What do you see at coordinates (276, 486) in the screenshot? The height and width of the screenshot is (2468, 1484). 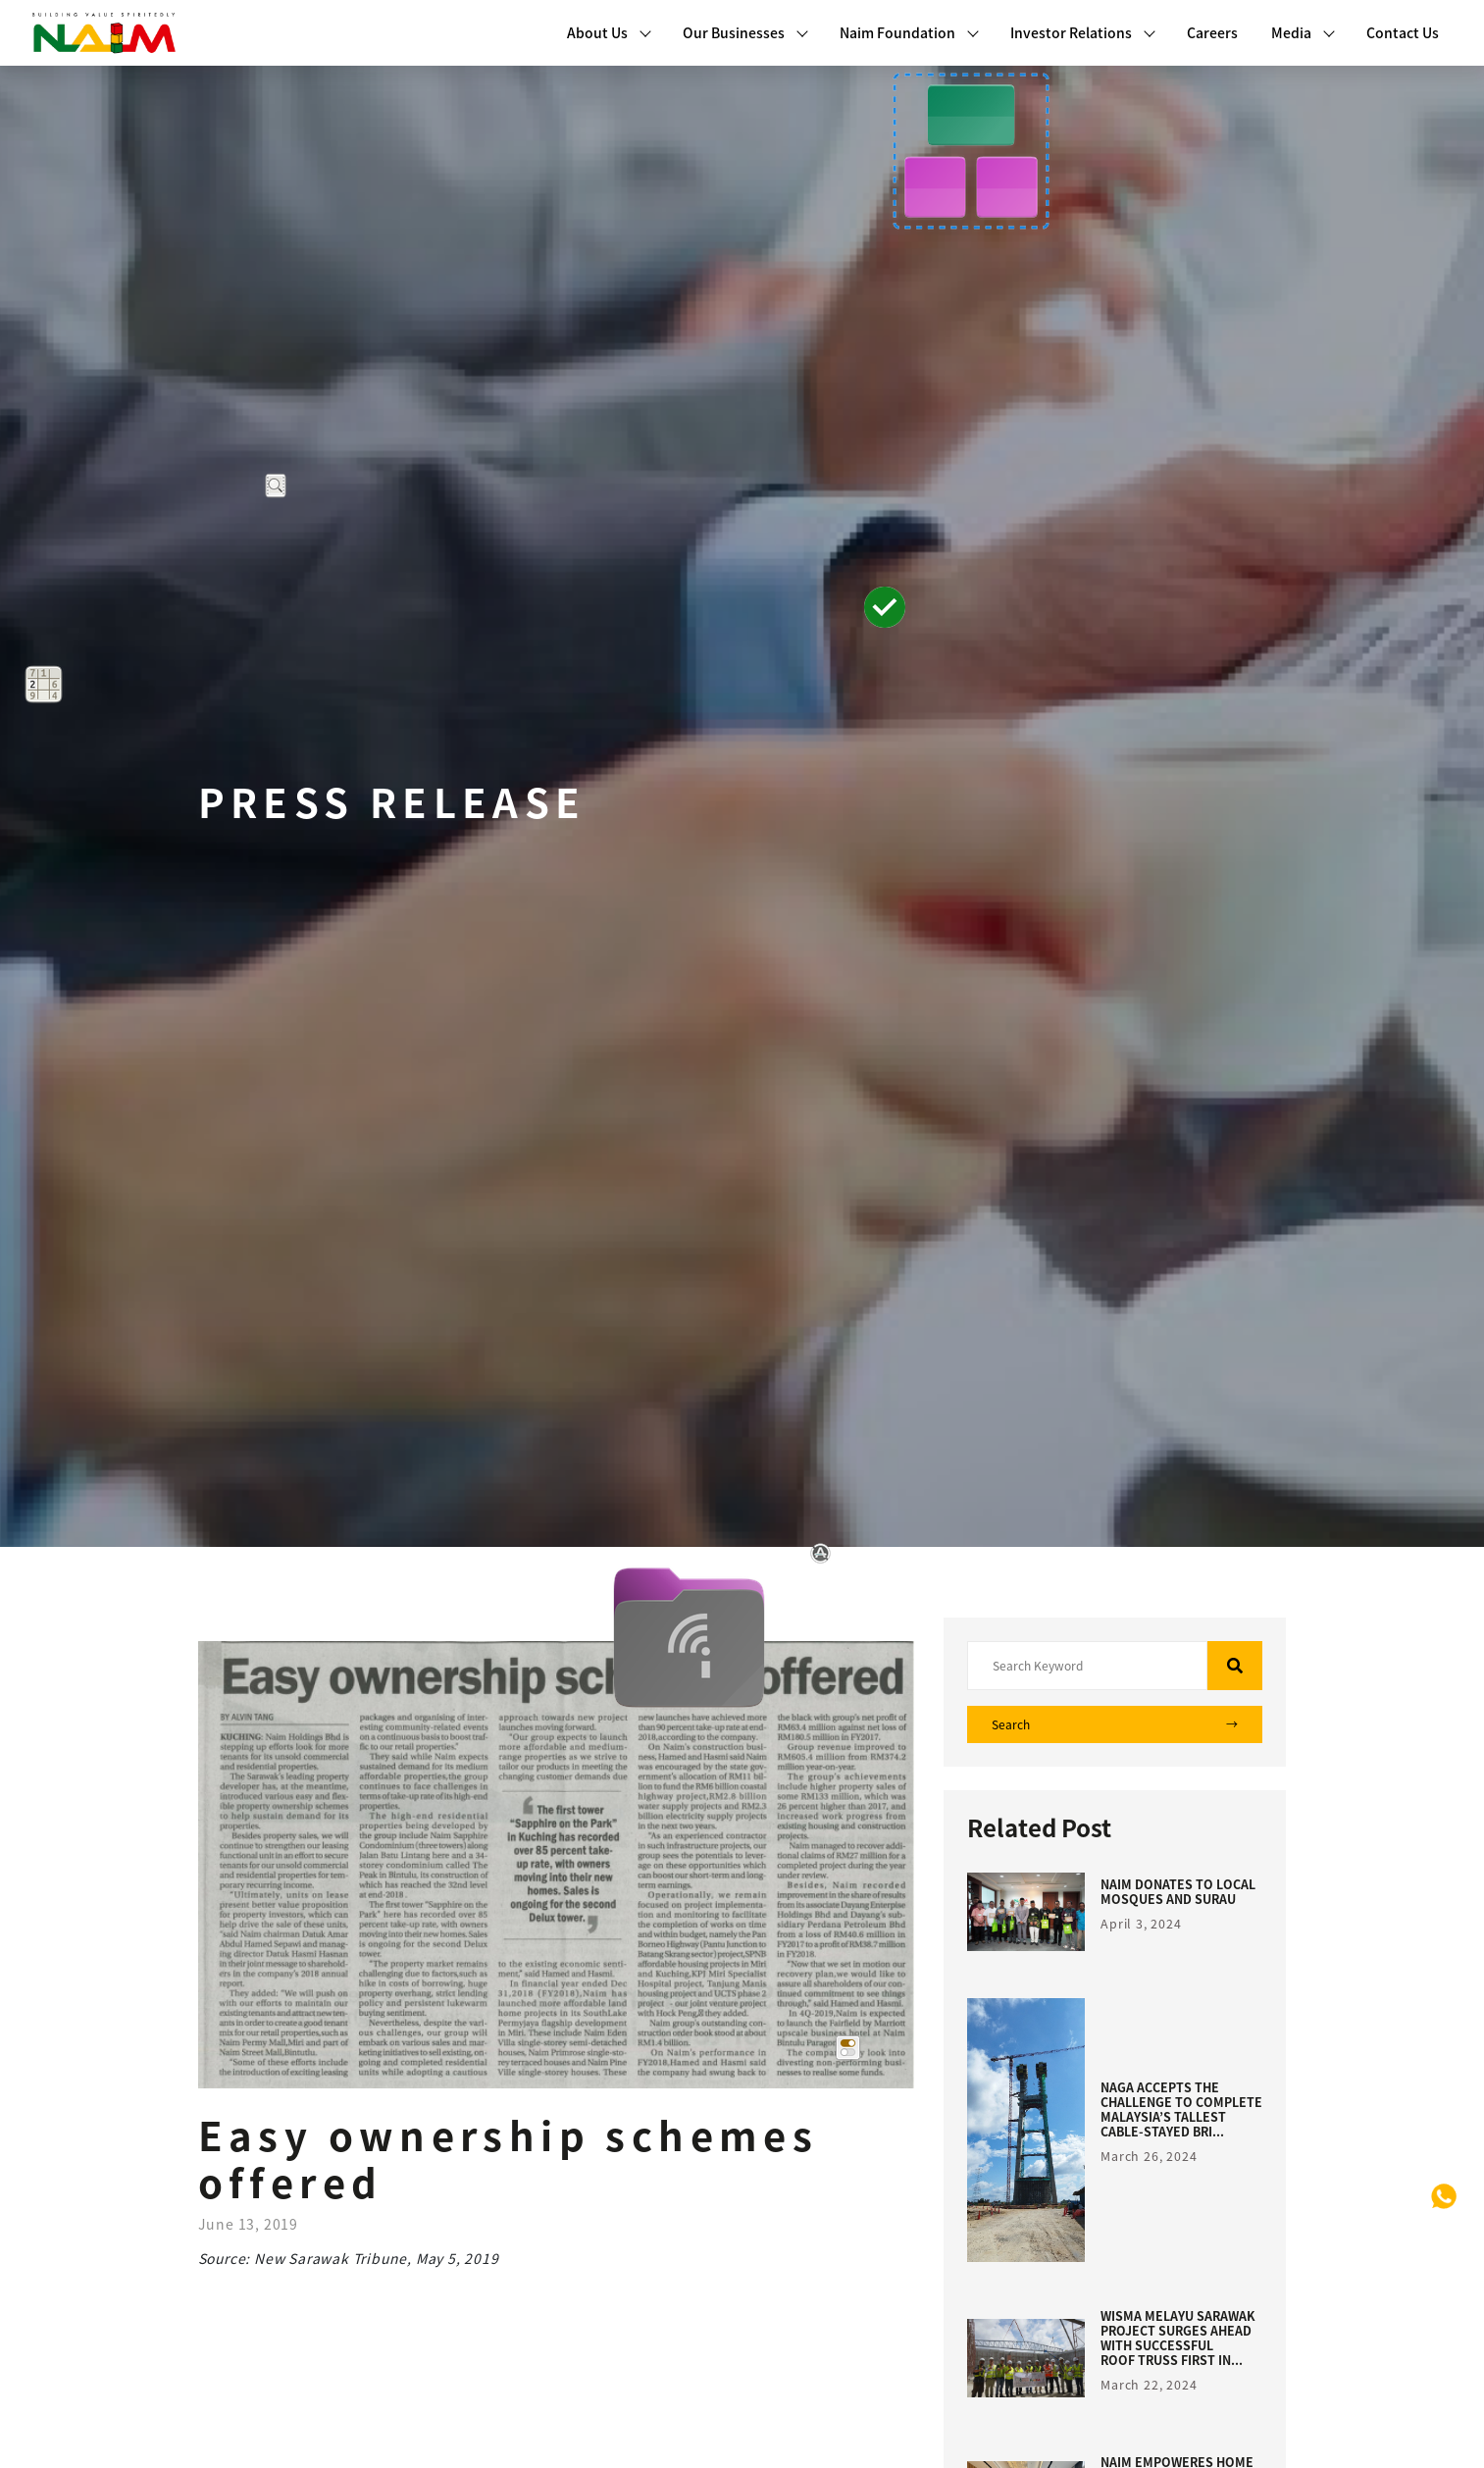 I see `open the system logs application` at bounding box center [276, 486].